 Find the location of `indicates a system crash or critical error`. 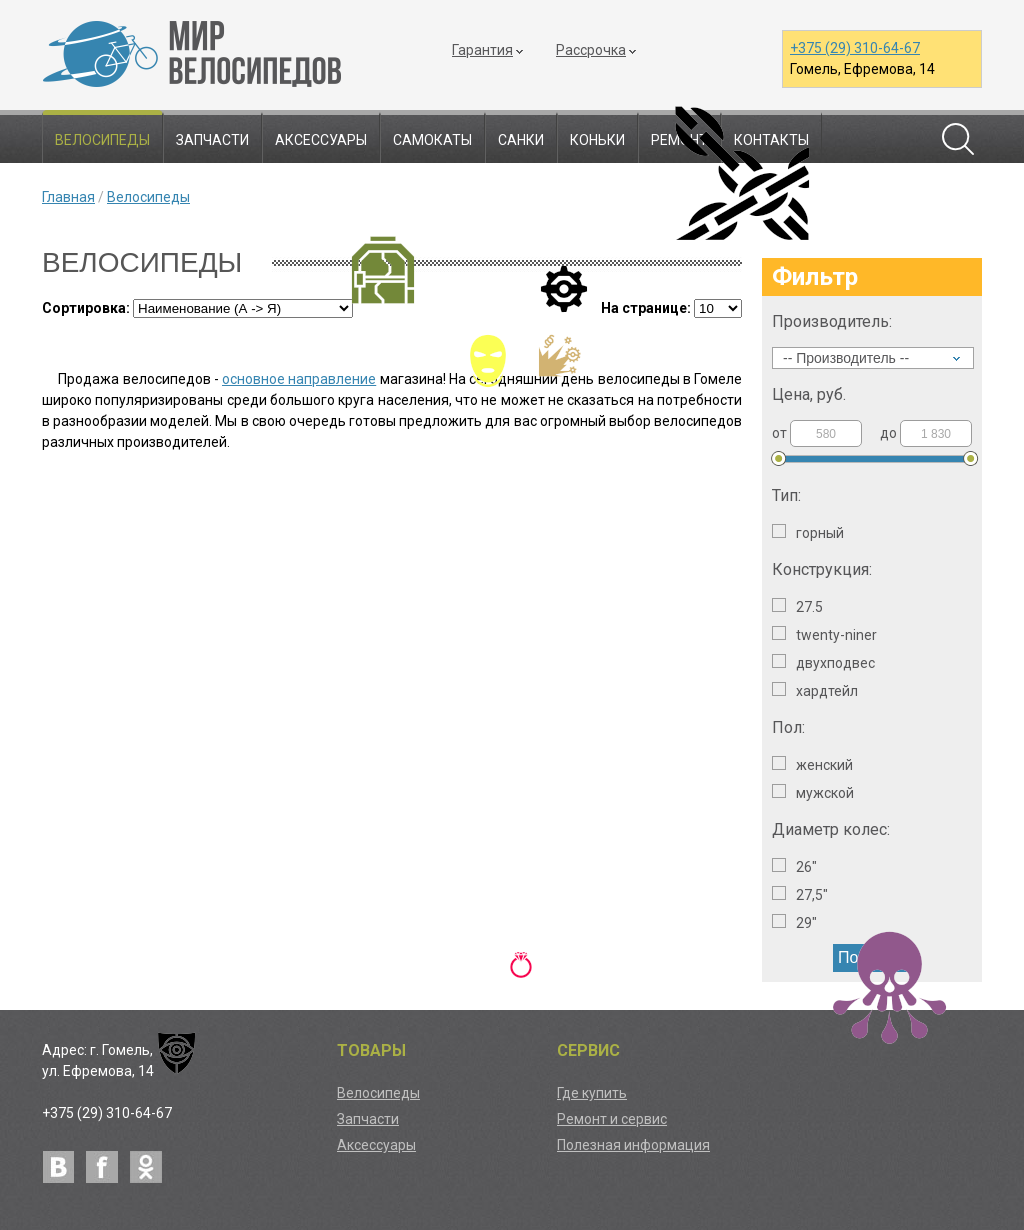

indicates a system crash or critical error is located at coordinates (560, 355).